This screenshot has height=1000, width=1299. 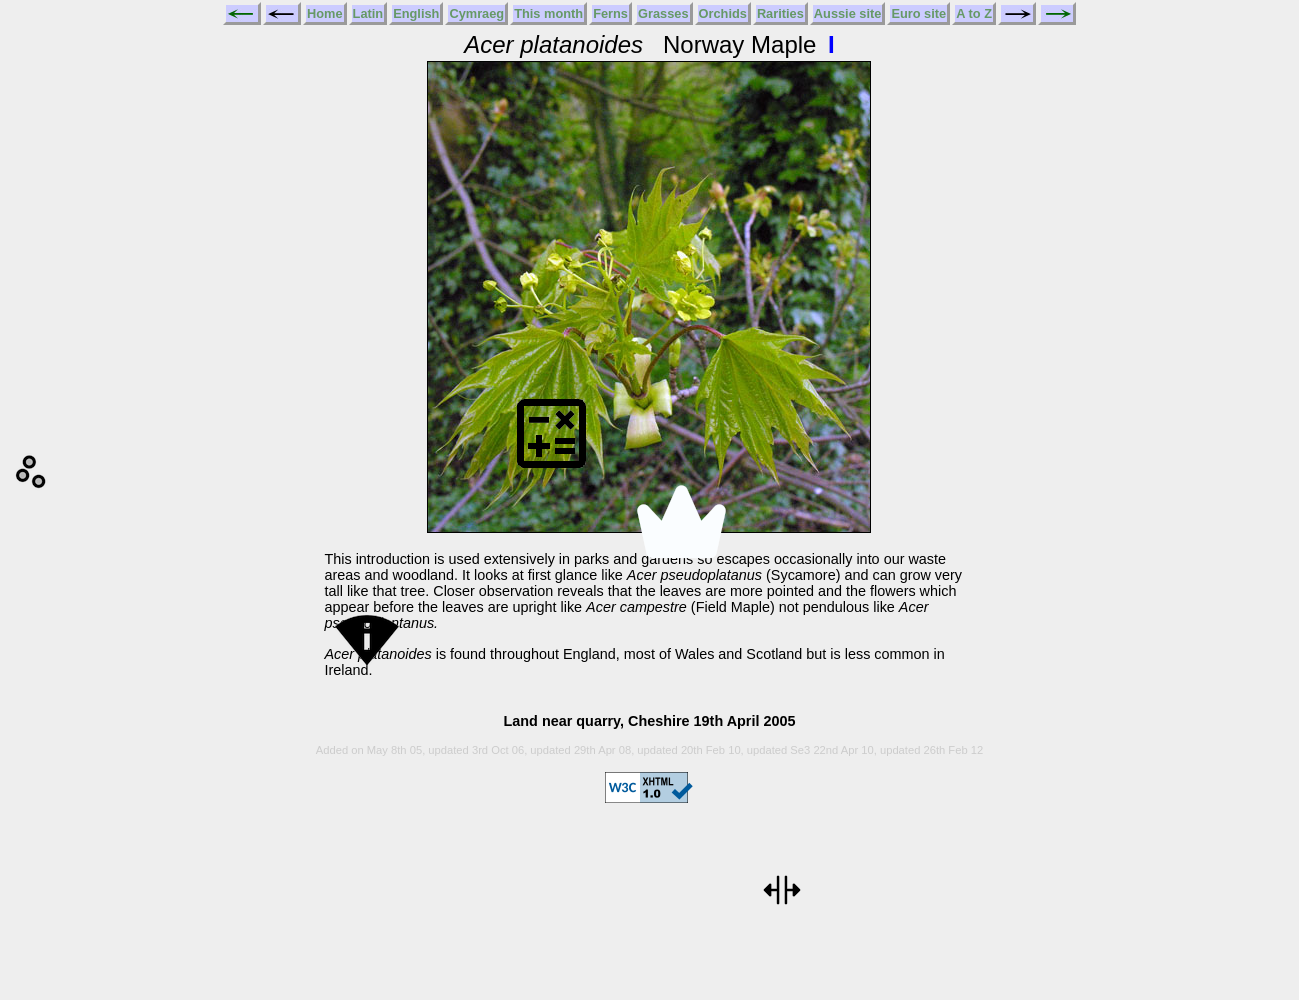 What do you see at coordinates (551, 433) in the screenshot?
I see `open calculator` at bounding box center [551, 433].